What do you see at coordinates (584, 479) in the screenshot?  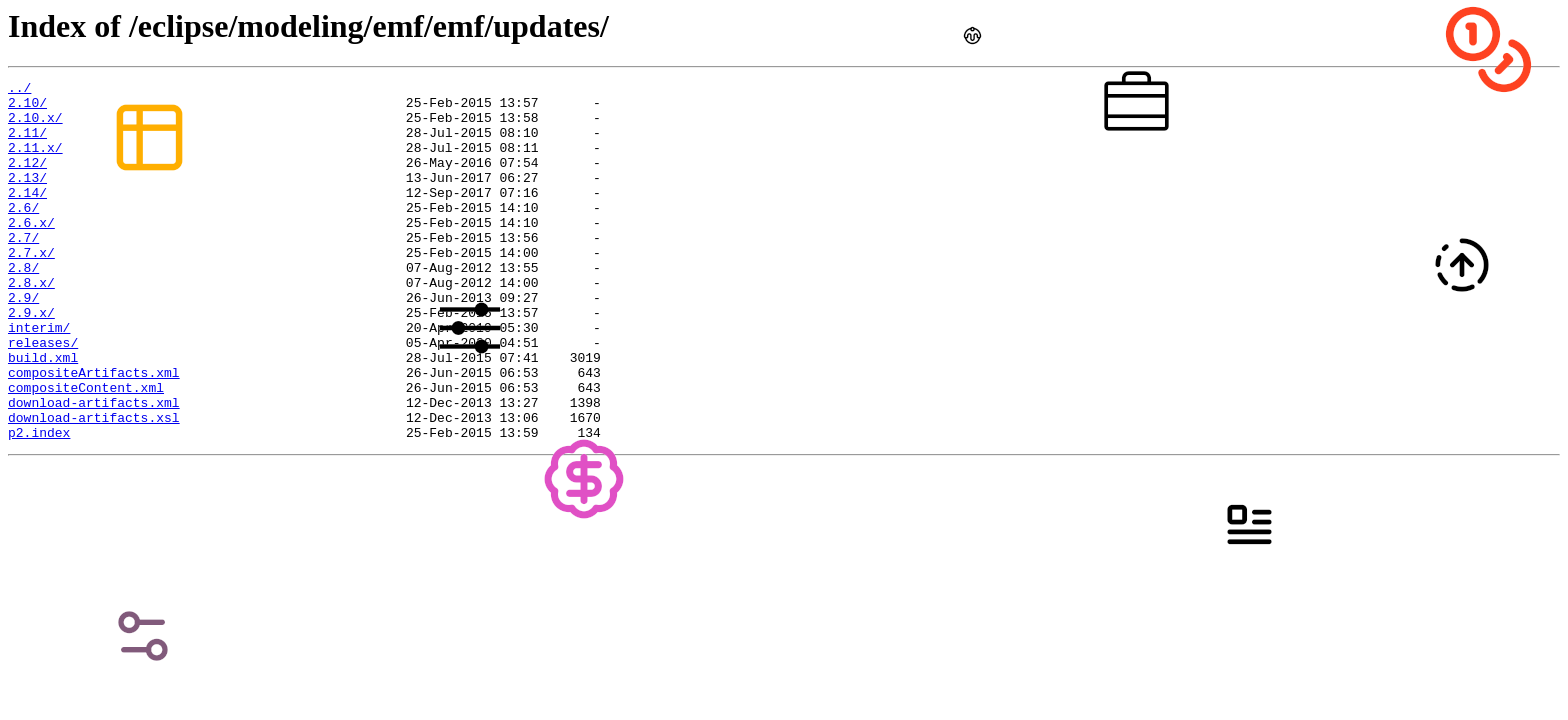 I see `view pricing or payment options` at bounding box center [584, 479].